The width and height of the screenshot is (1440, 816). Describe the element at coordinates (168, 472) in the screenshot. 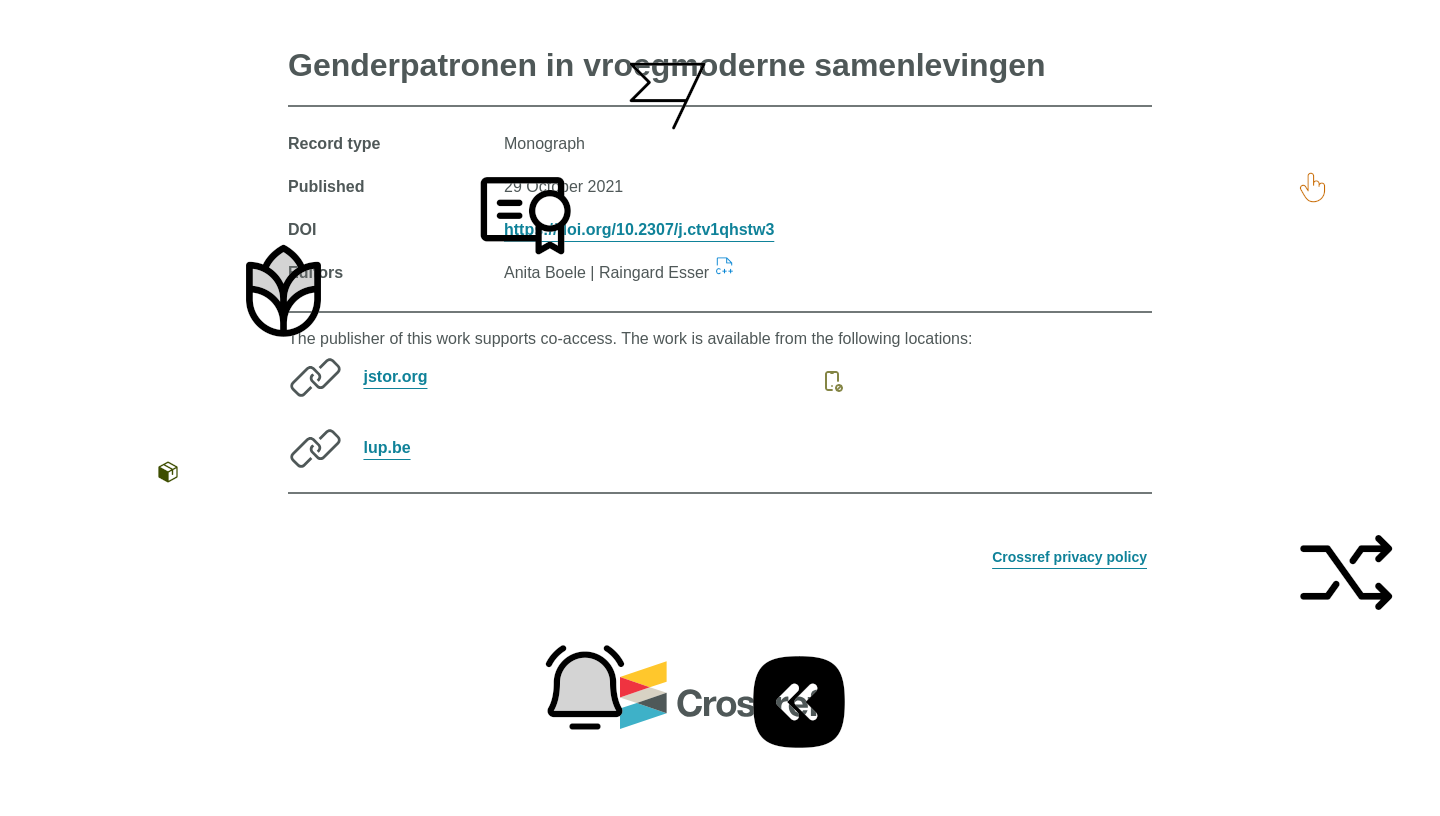

I see `view package or shipment details` at that location.